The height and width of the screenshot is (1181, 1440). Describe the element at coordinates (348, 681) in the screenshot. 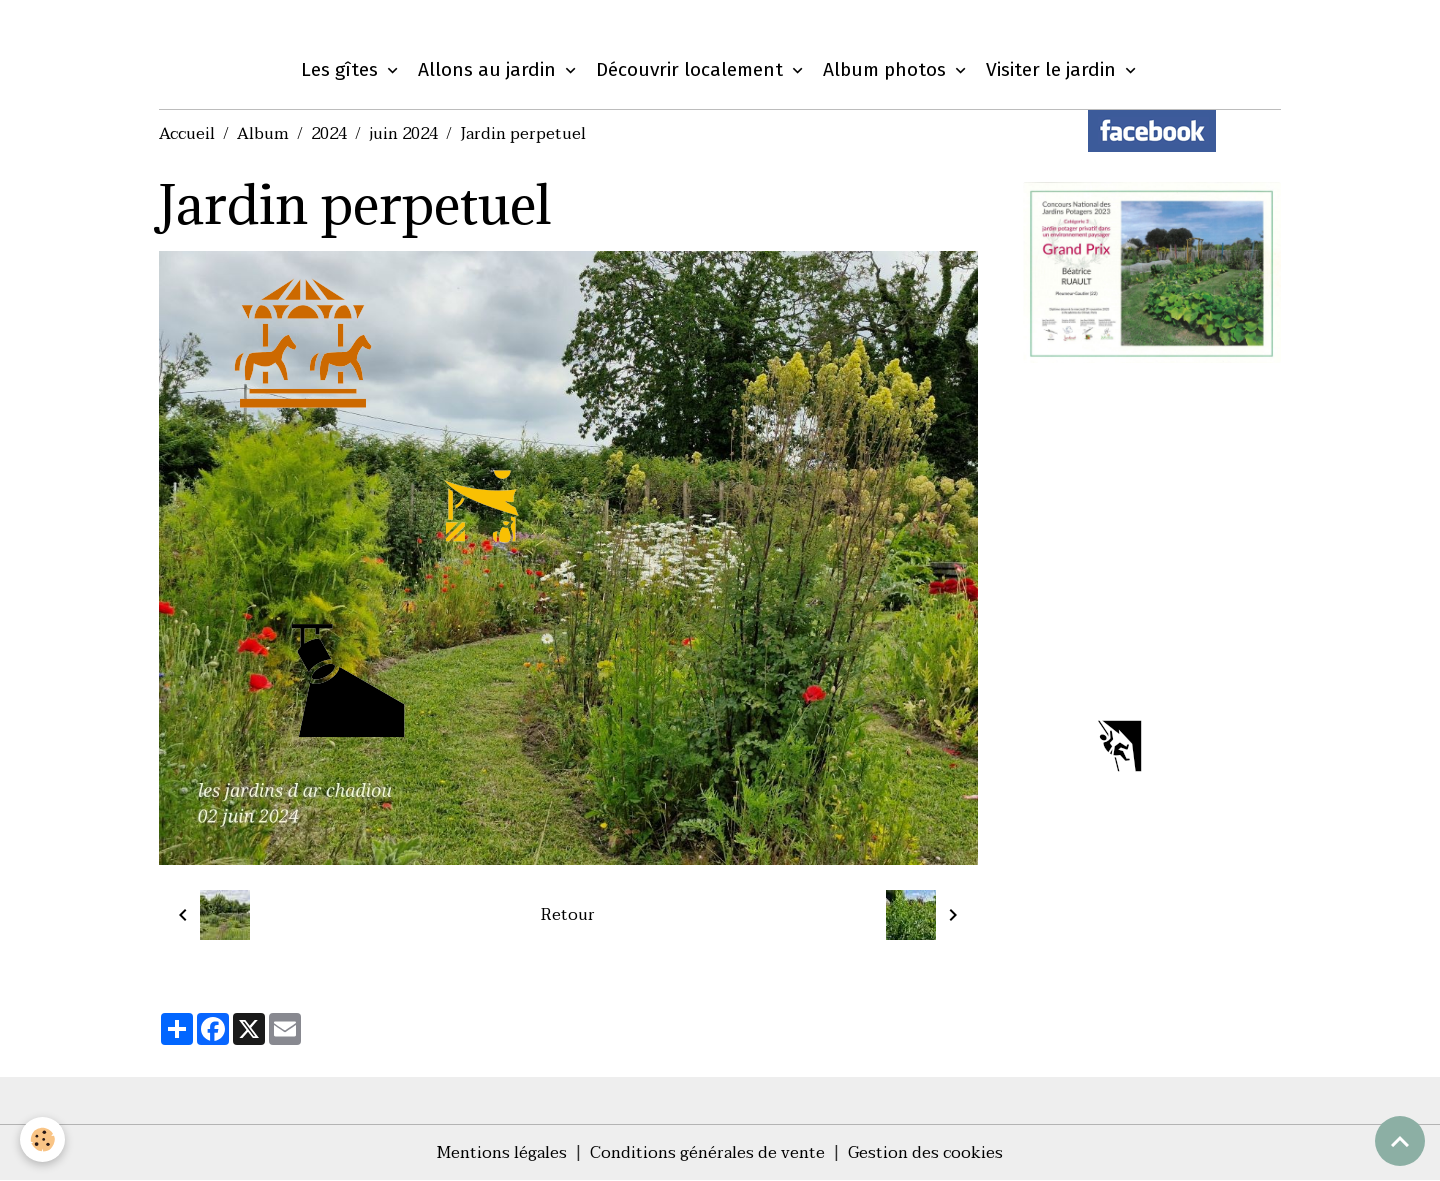

I see `adjust stage or spotlight settings` at that location.